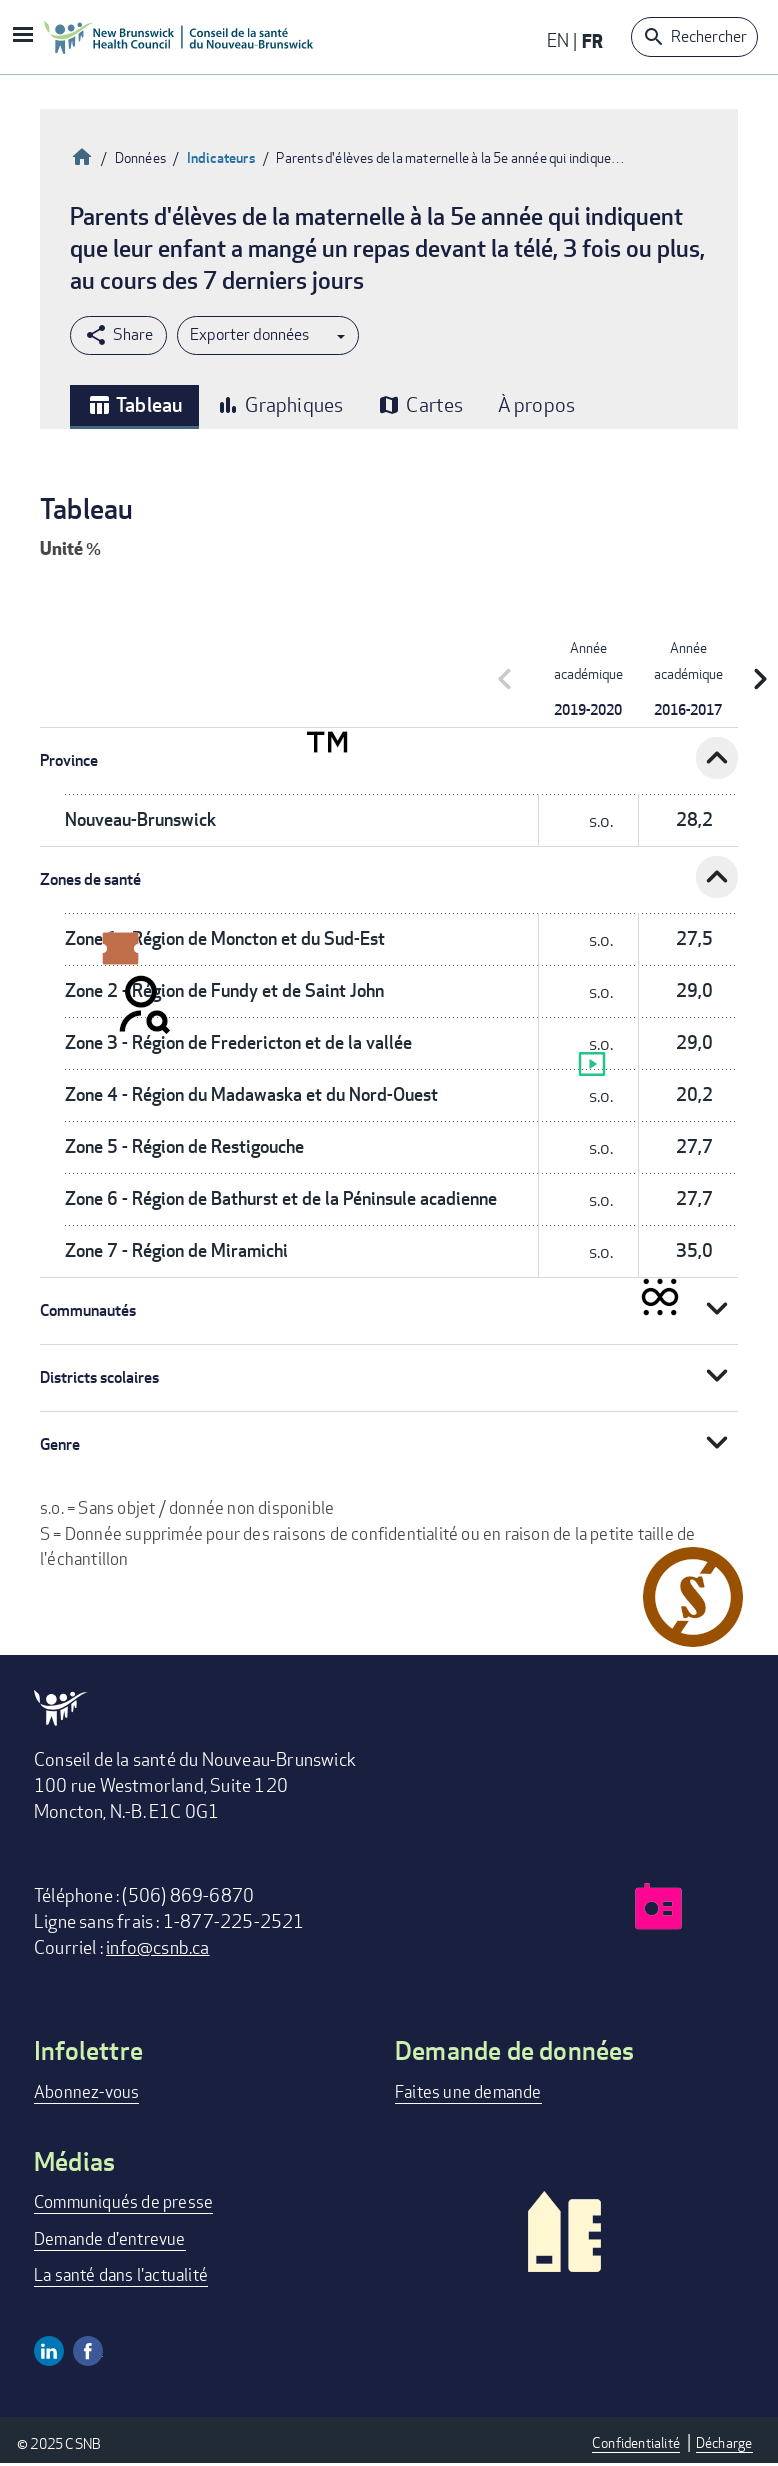 This screenshot has width=778, height=2466. What do you see at coordinates (693, 1597) in the screenshot?
I see `visit the StopStalk competitive programming platform` at bounding box center [693, 1597].